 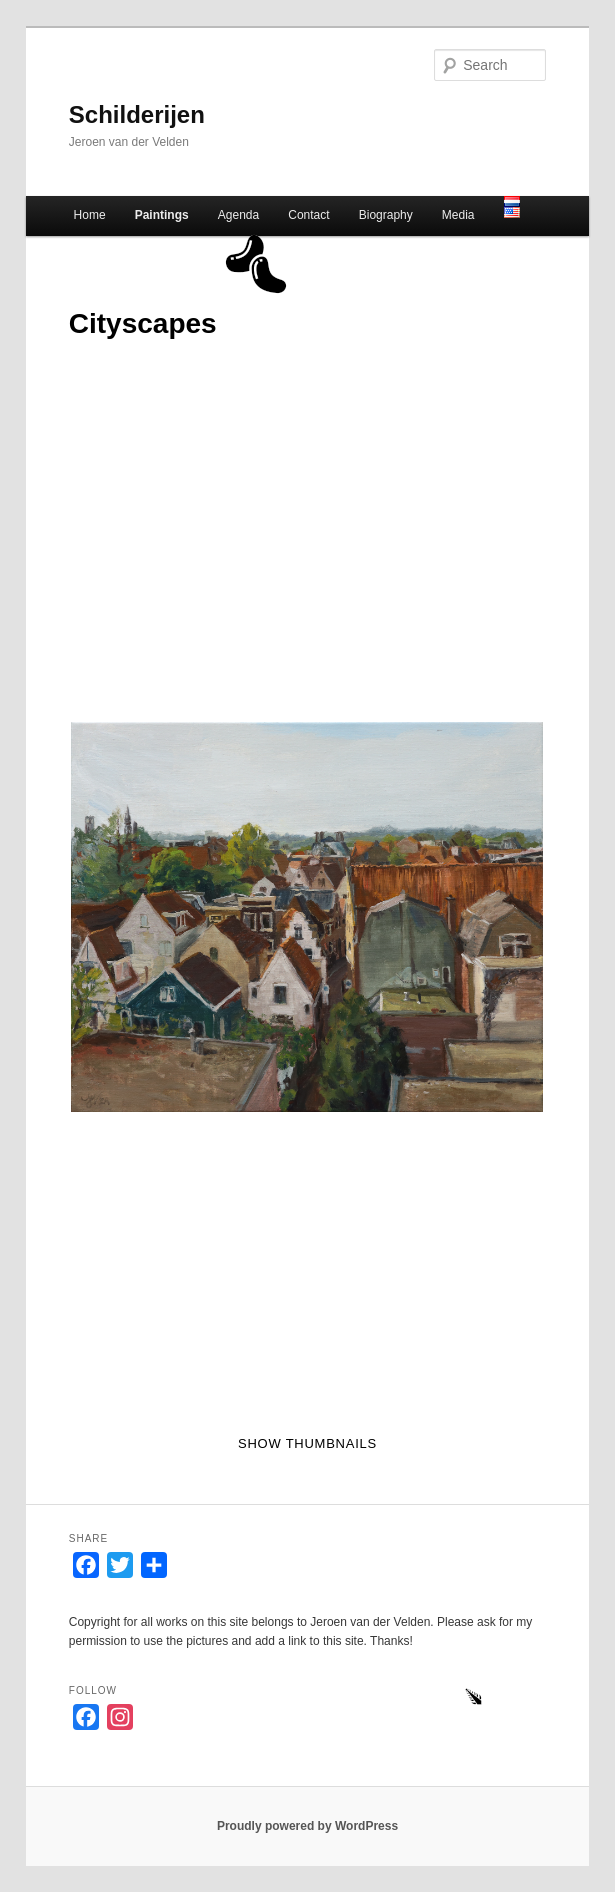 I want to click on access candy or sweet-themed items, so click(x=256, y=264).